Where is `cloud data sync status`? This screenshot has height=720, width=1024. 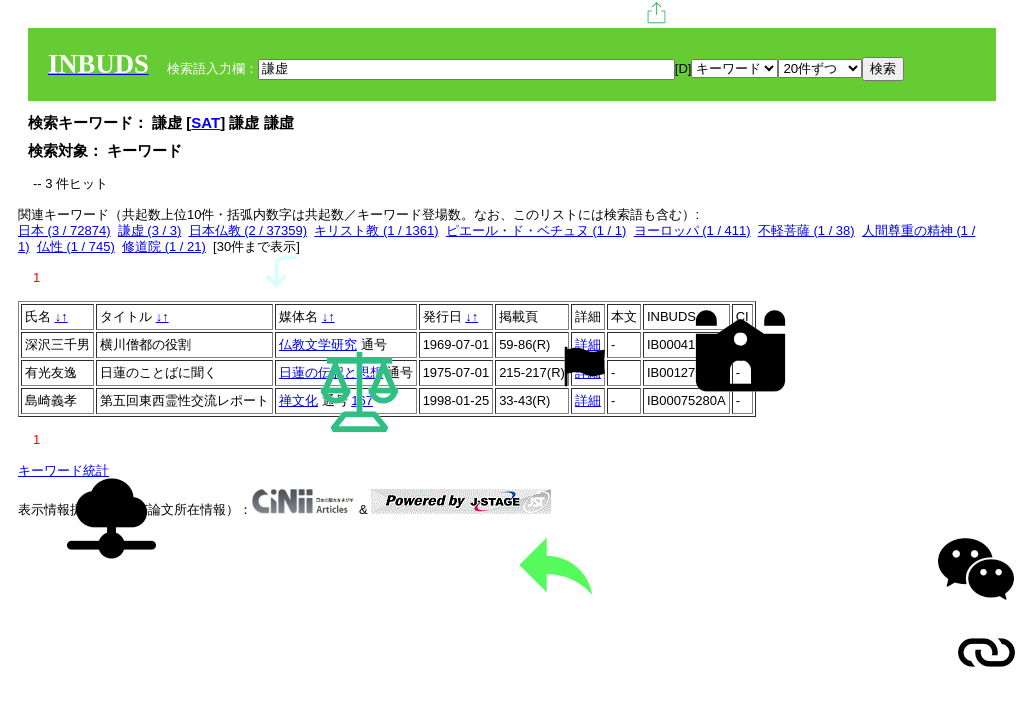 cloud data sync status is located at coordinates (111, 518).